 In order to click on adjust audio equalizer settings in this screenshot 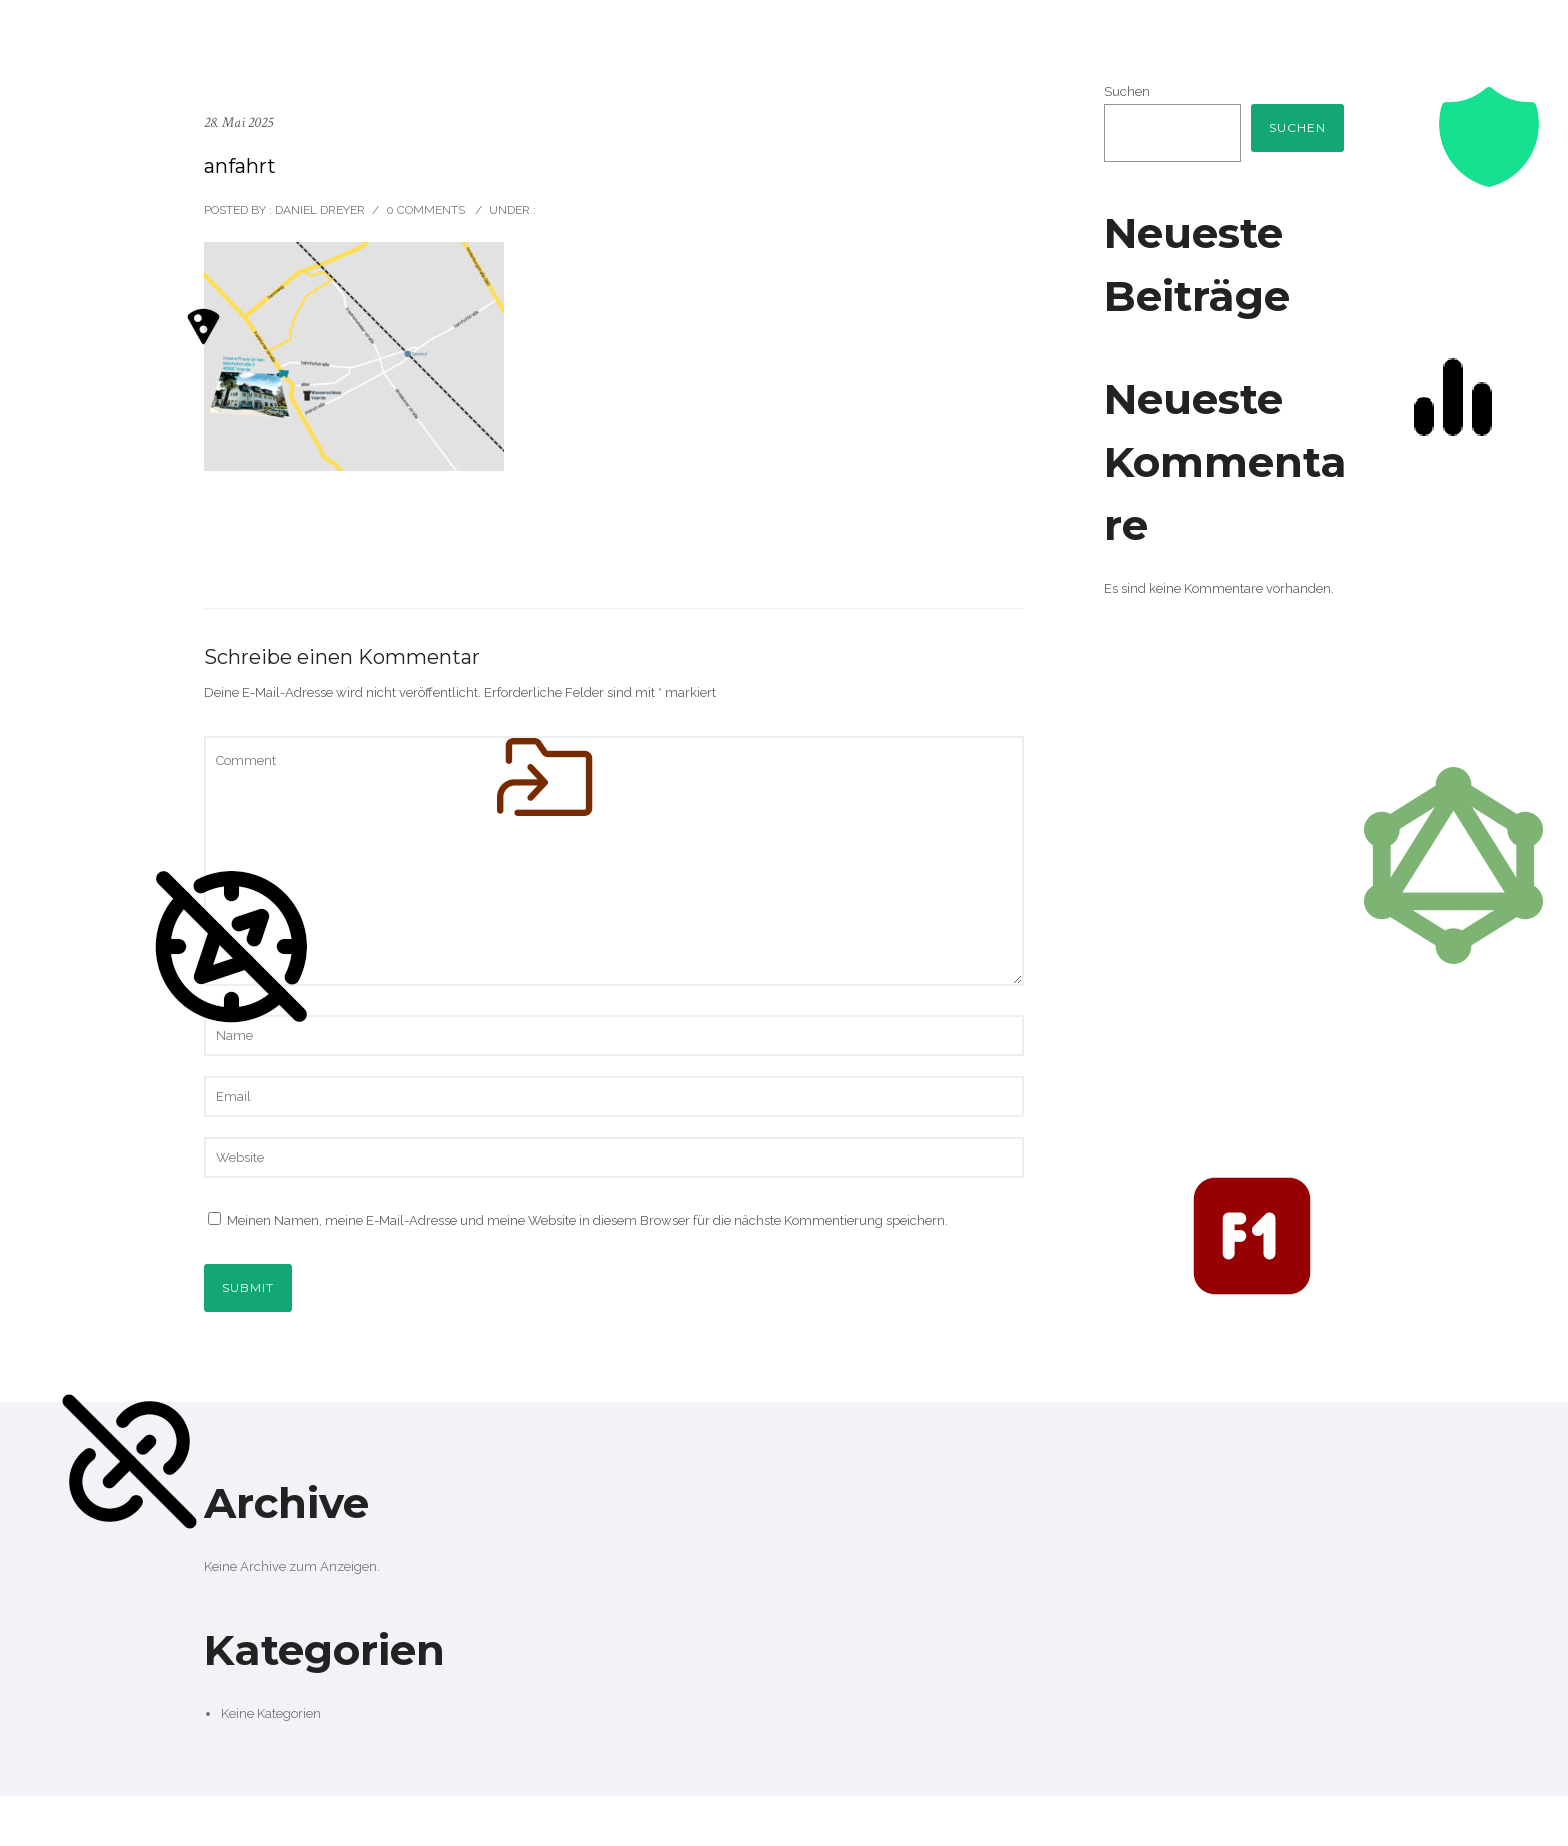, I will do `click(1453, 397)`.